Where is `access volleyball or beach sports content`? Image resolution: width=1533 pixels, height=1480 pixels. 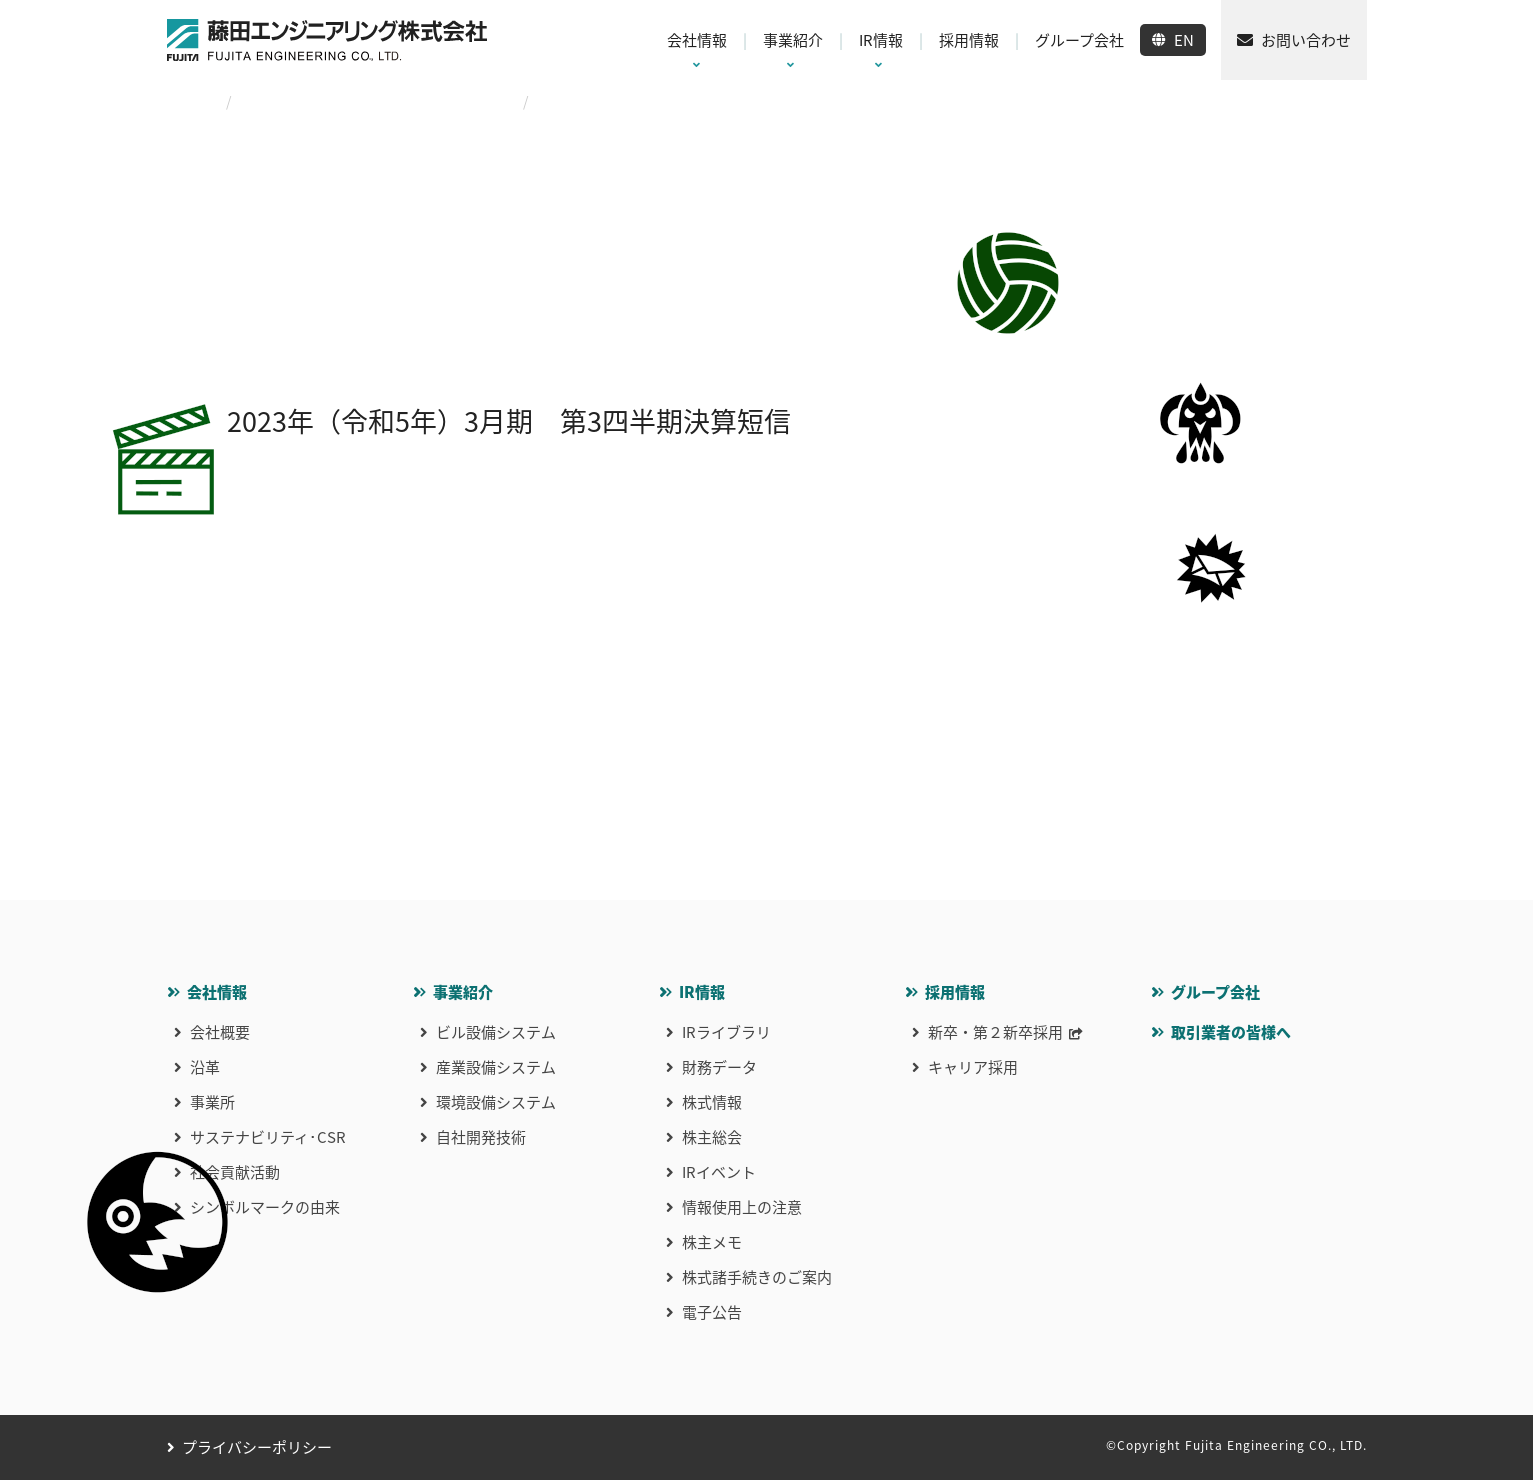 access volleyball or beach sports content is located at coordinates (1008, 283).